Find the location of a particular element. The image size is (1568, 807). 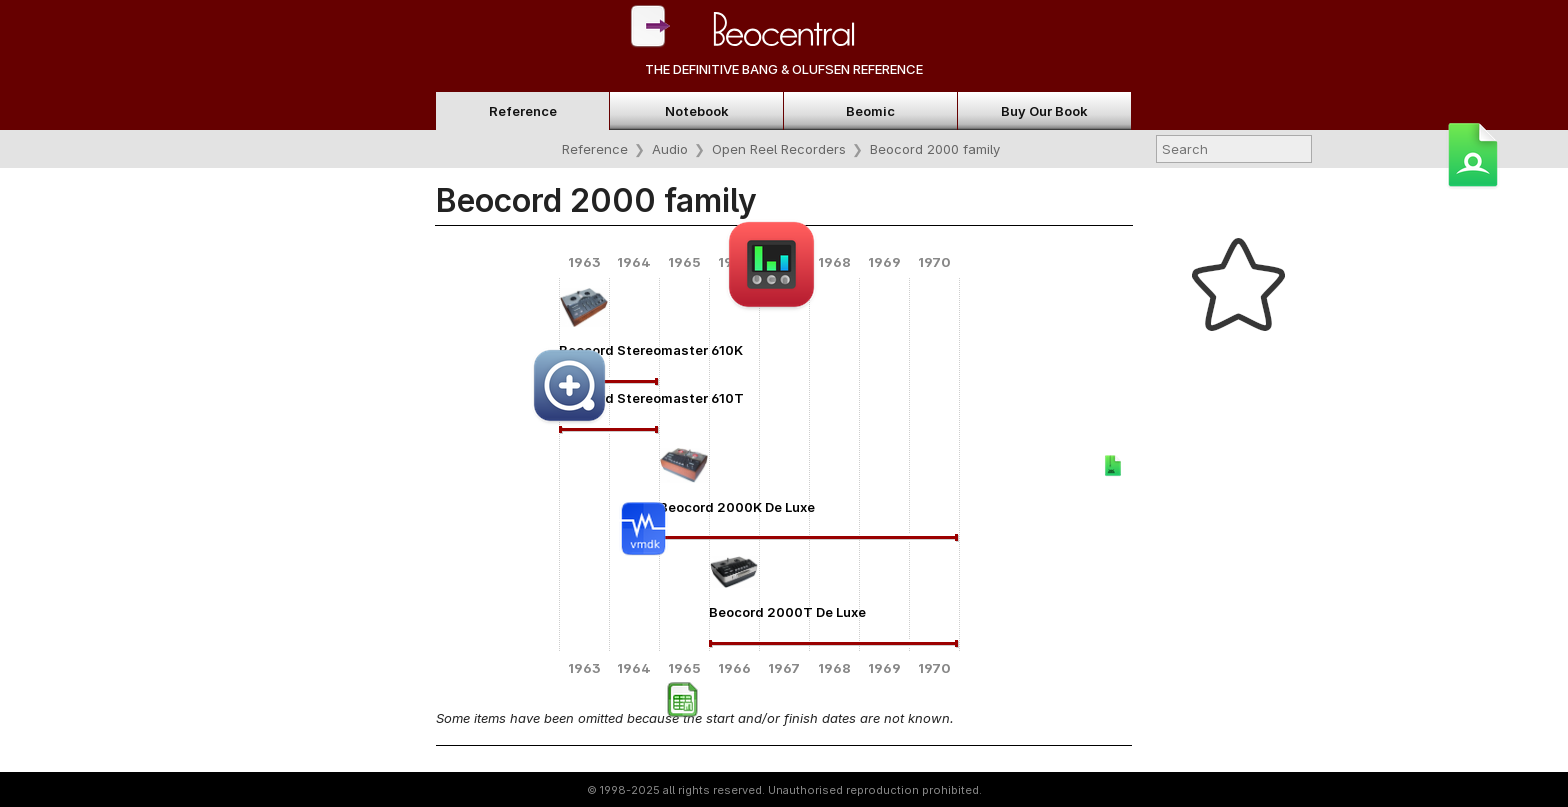

access your favorites is located at coordinates (1238, 284).